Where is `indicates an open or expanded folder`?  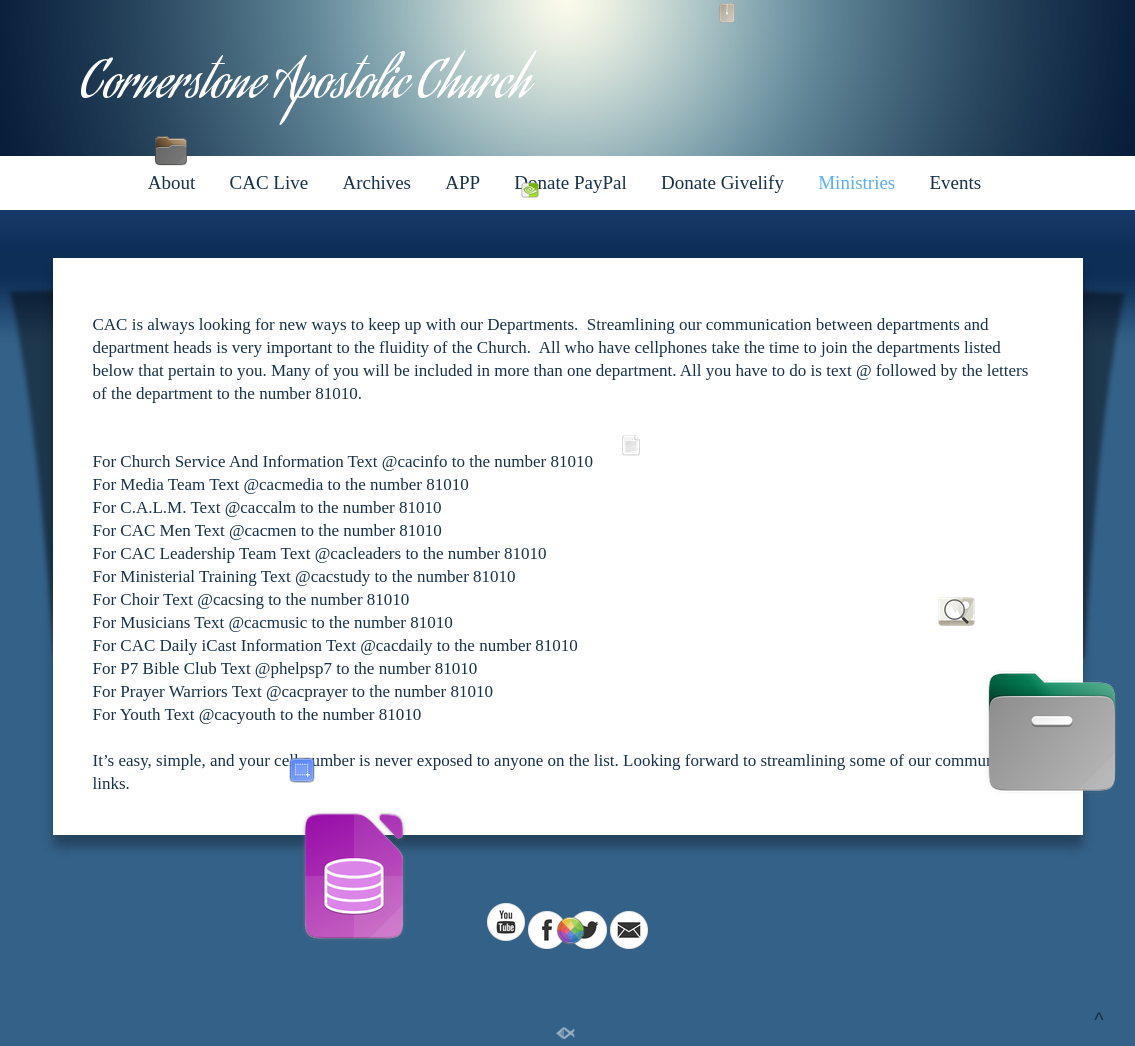
indicates an open or expanded folder is located at coordinates (171, 150).